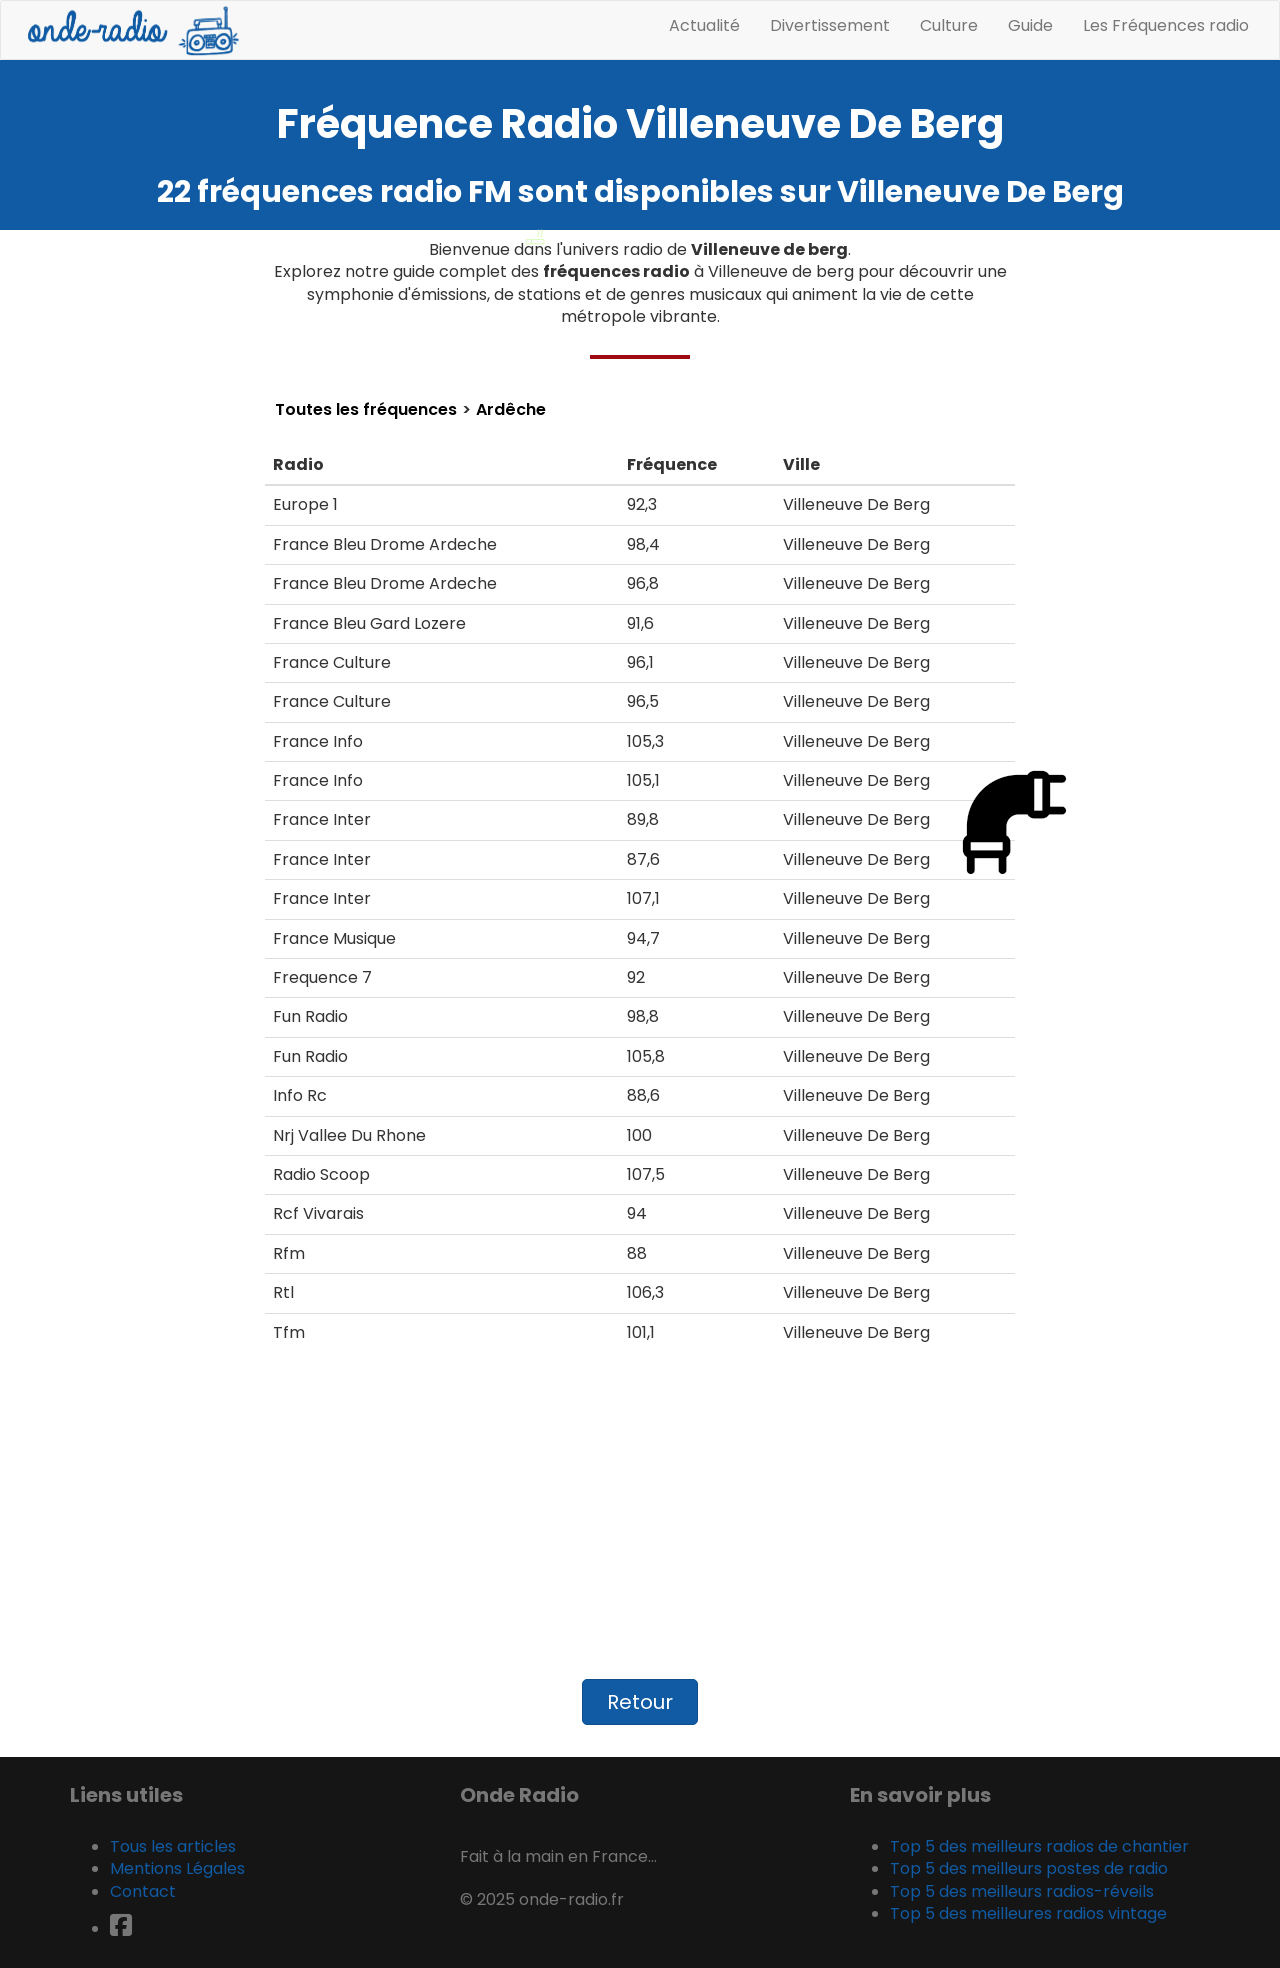  I want to click on plumbing or pipe connection settings, so click(1010, 818).